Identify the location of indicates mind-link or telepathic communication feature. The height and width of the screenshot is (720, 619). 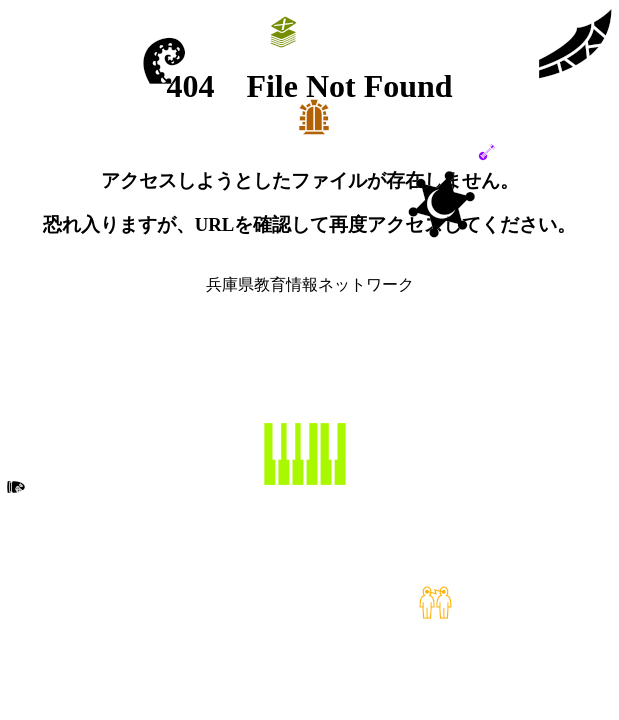
(435, 602).